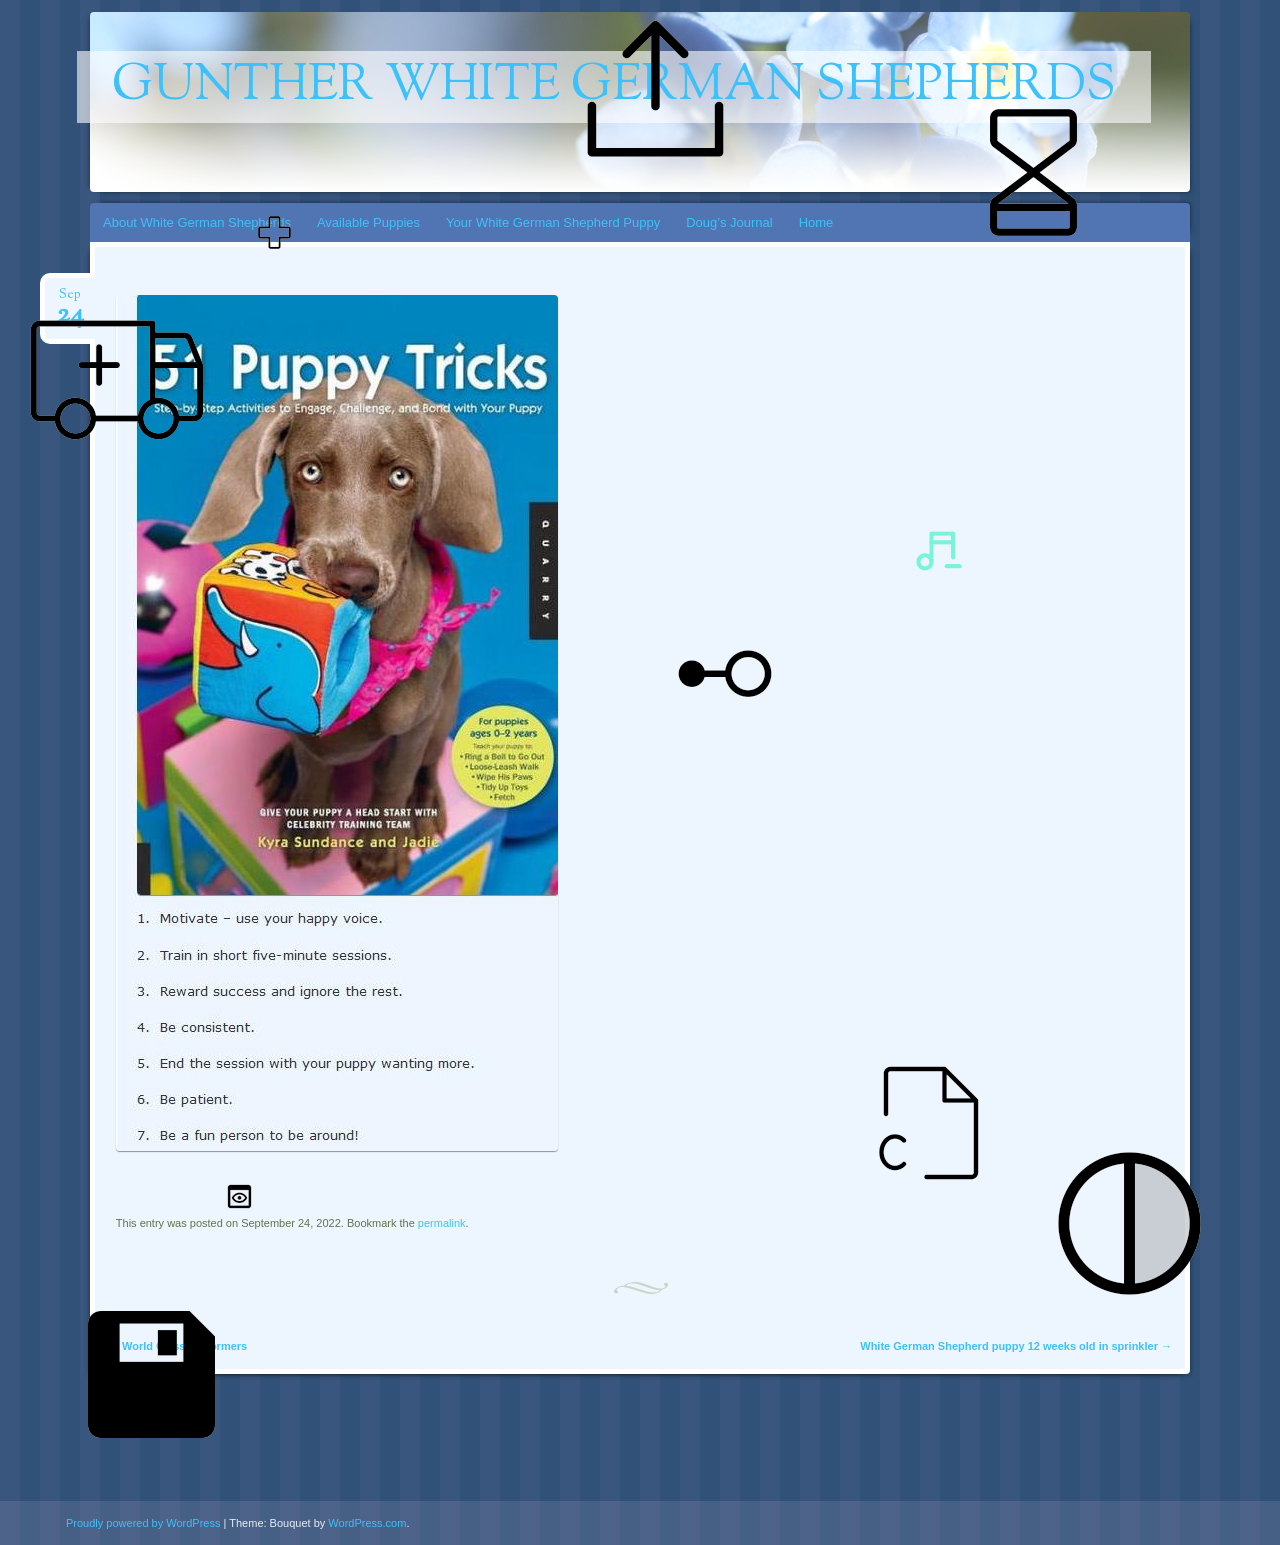  I want to click on remove a song from playlist, so click(938, 551).